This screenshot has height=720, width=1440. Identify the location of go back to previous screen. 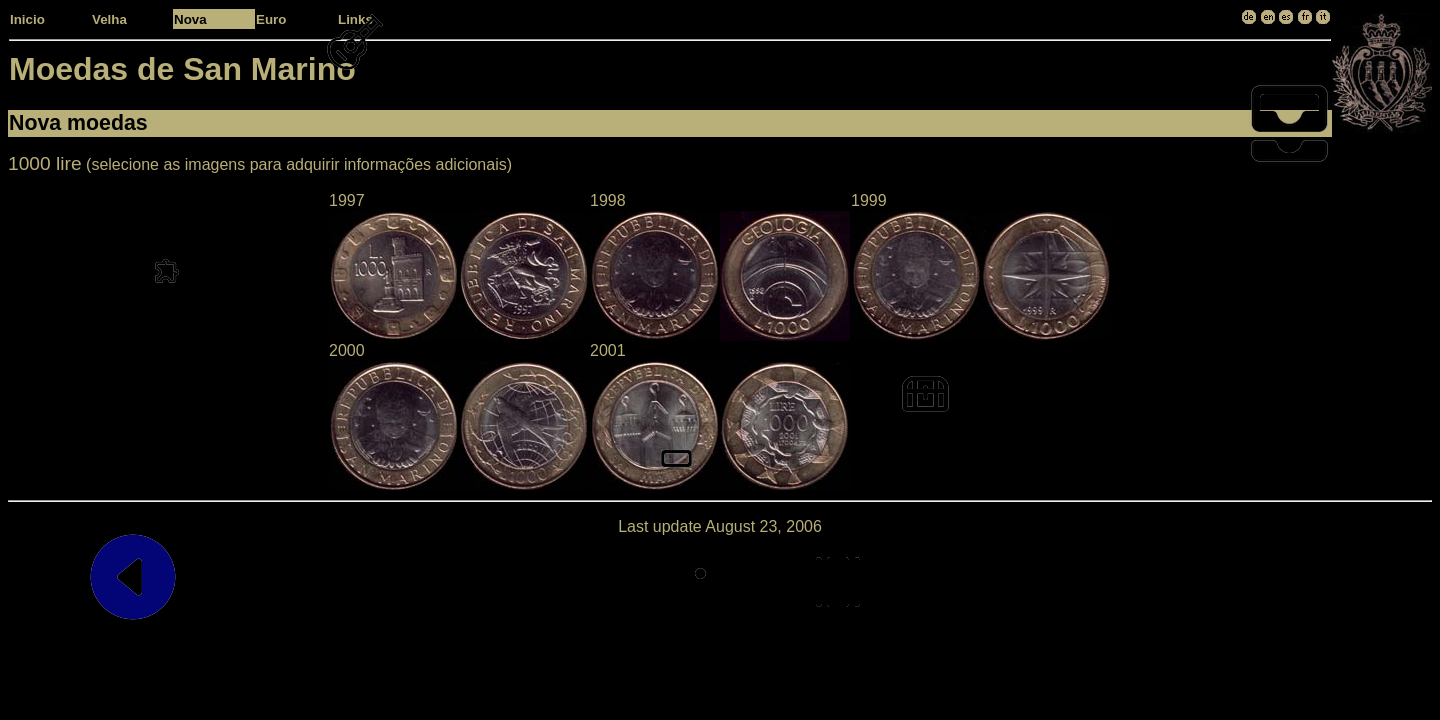
(133, 577).